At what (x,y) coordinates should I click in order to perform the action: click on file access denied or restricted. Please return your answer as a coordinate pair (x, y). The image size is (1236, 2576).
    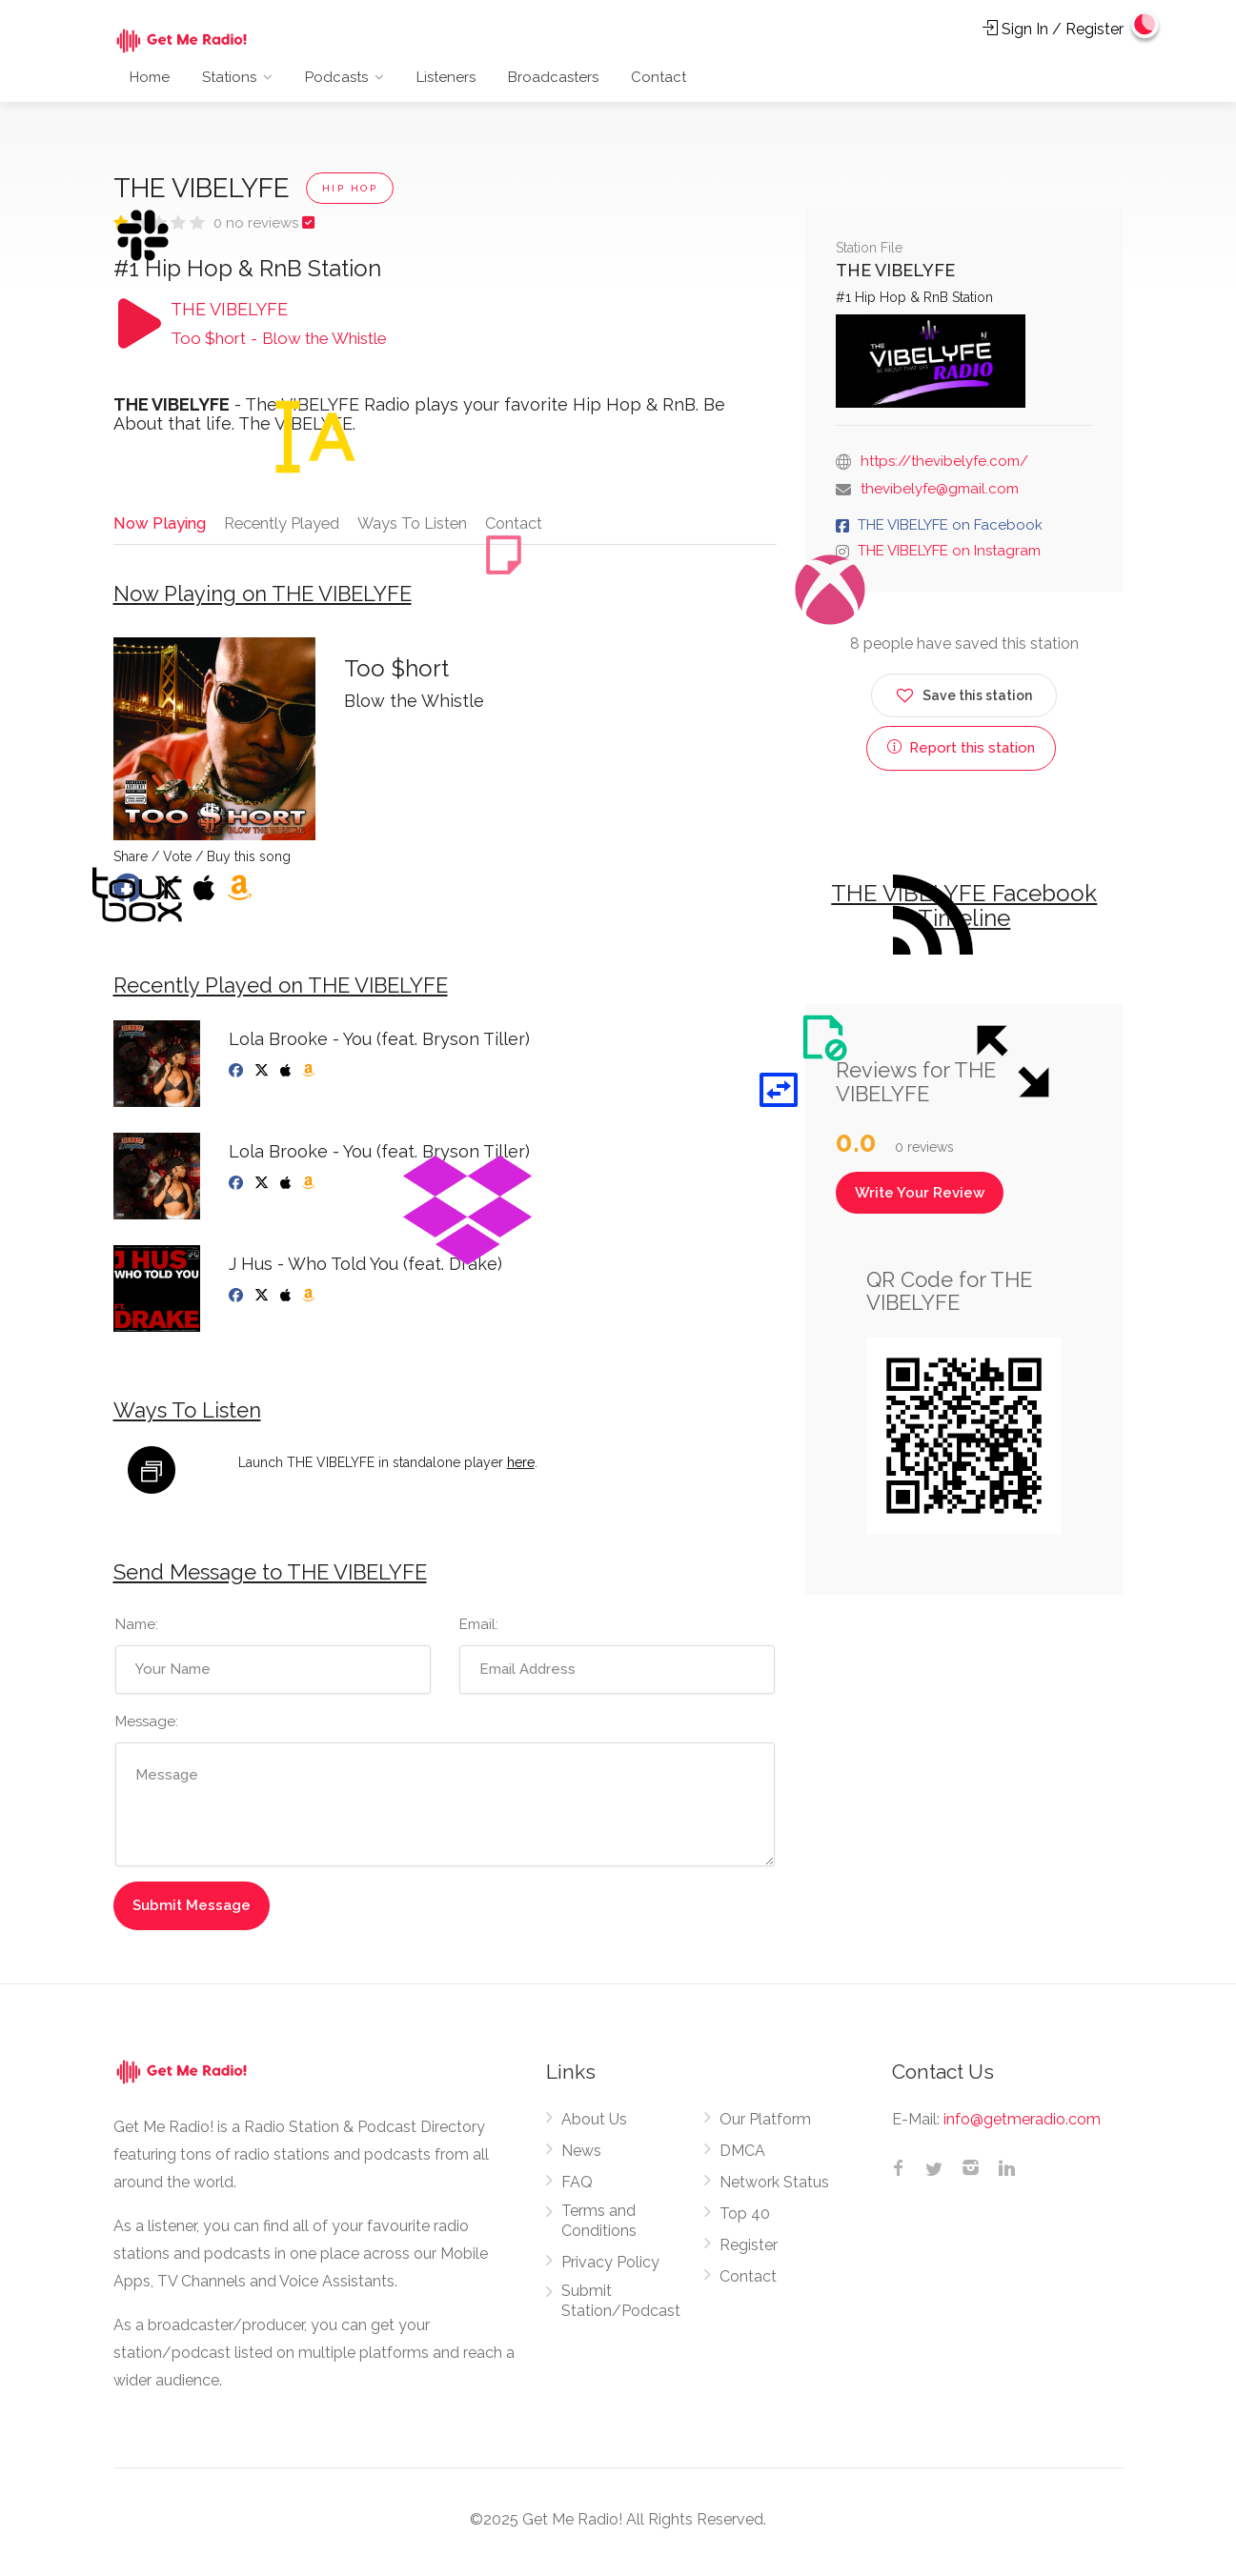
    Looking at the image, I should click on (822, 1036).